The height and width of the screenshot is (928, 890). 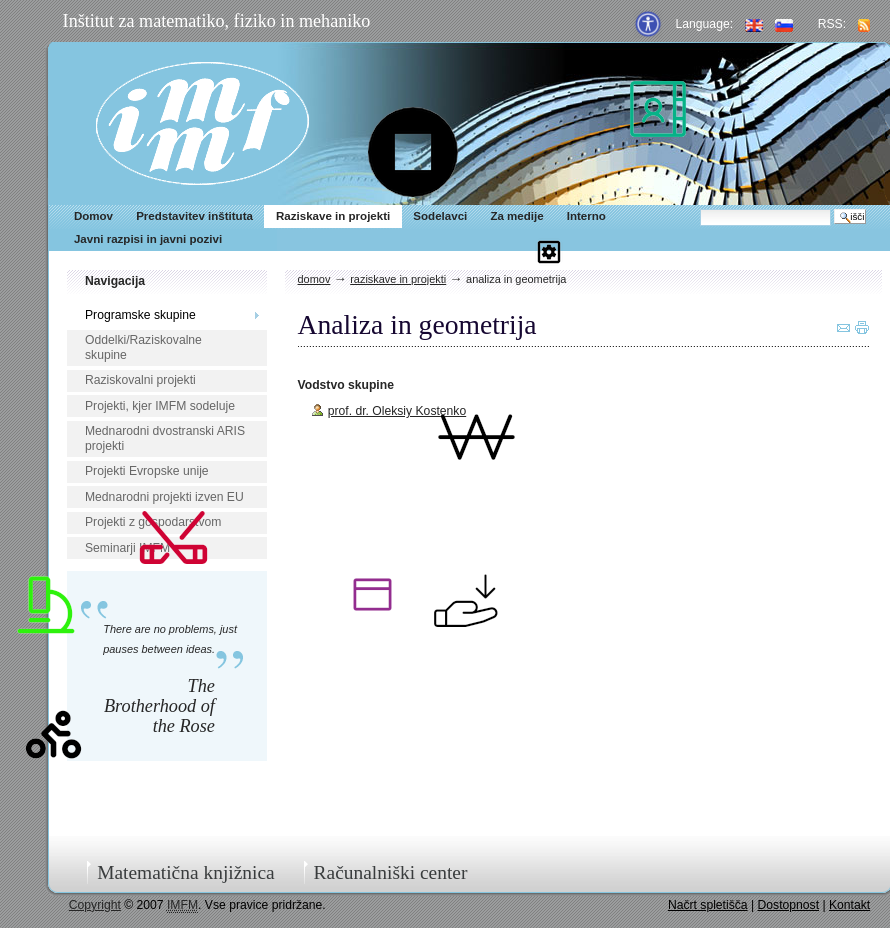 I want to click on receive or accept an incoming item, so click(x=468, y=604).